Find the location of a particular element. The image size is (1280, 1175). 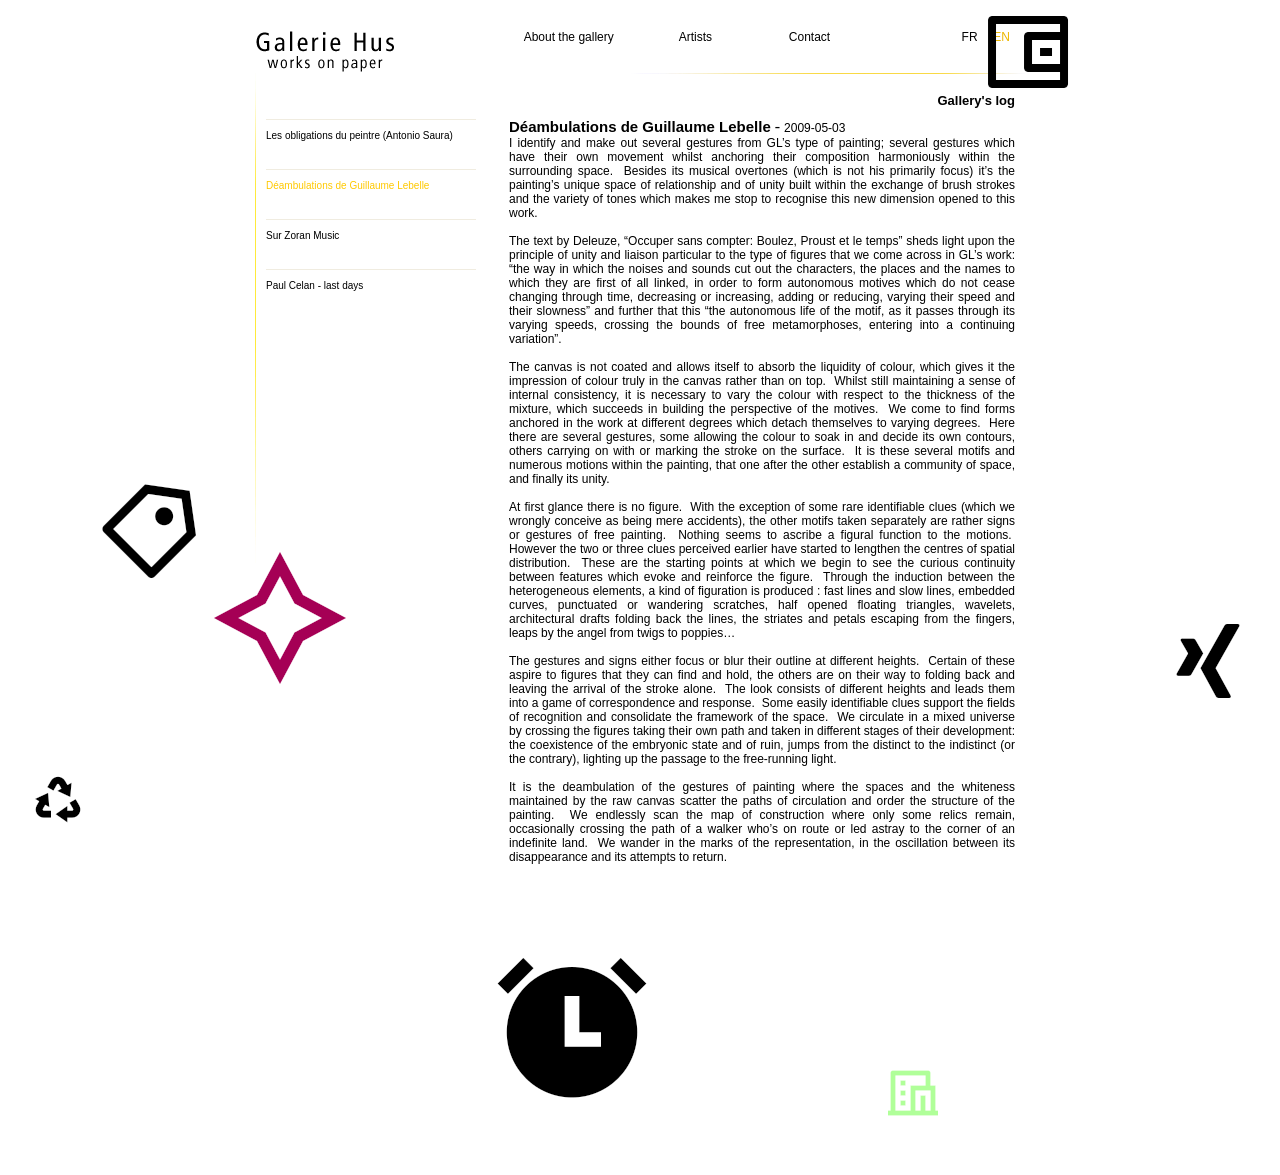

indicates recyclable item or material is located at coordinates (58, 799).